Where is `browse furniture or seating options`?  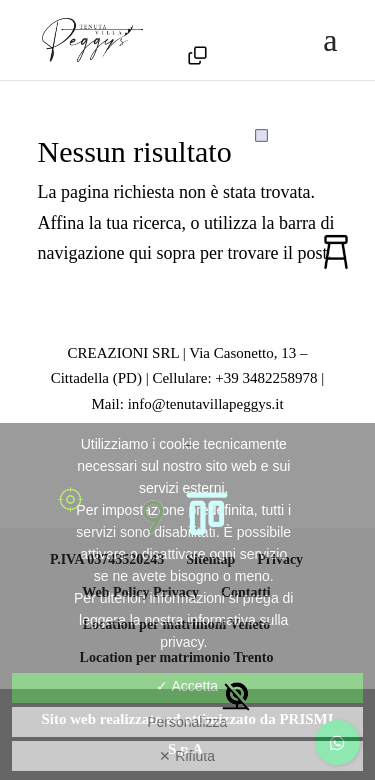 browse furniture or seating options is located at coordinates (336, 252).